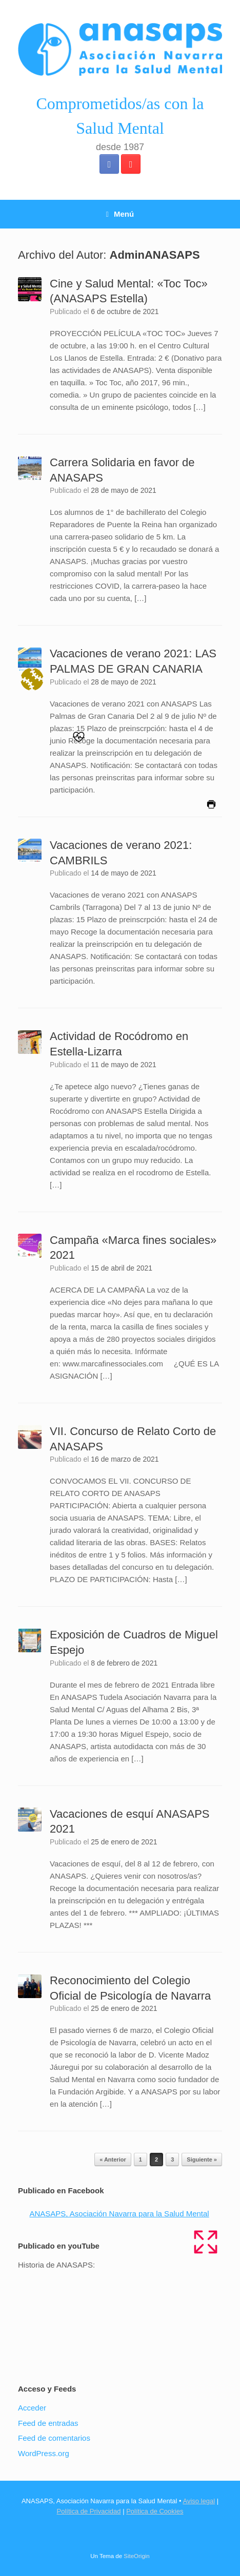  What do you see at coordinates (206, 2242) in the screenshot?
I see `expand to fullscreen mode` at bounding box center [206, 2242].